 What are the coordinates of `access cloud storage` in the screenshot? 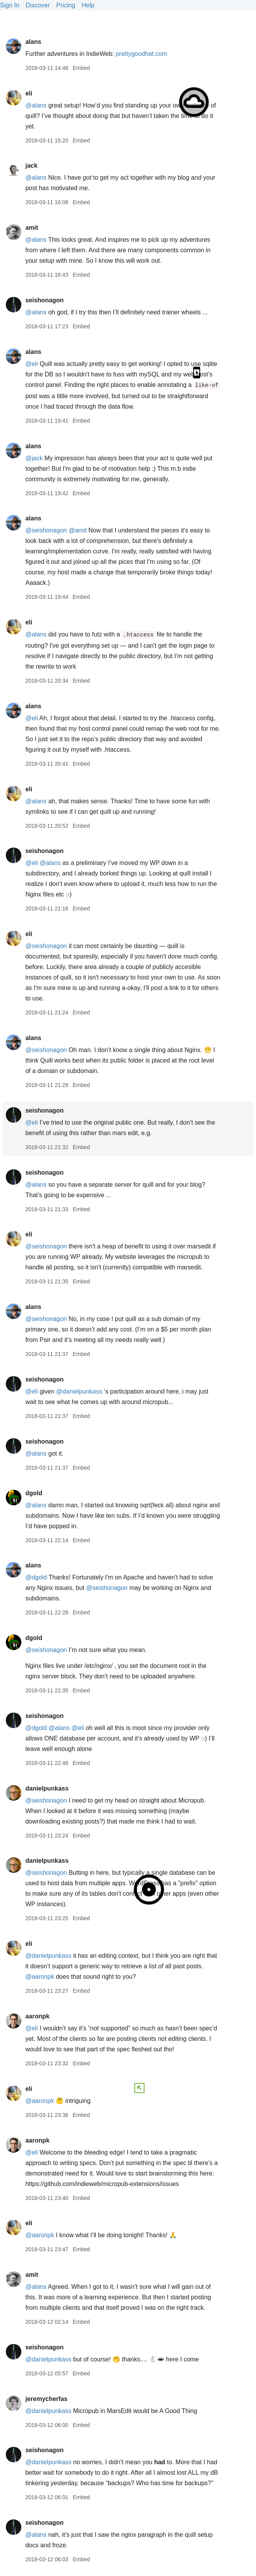 It's located at (194, 102).